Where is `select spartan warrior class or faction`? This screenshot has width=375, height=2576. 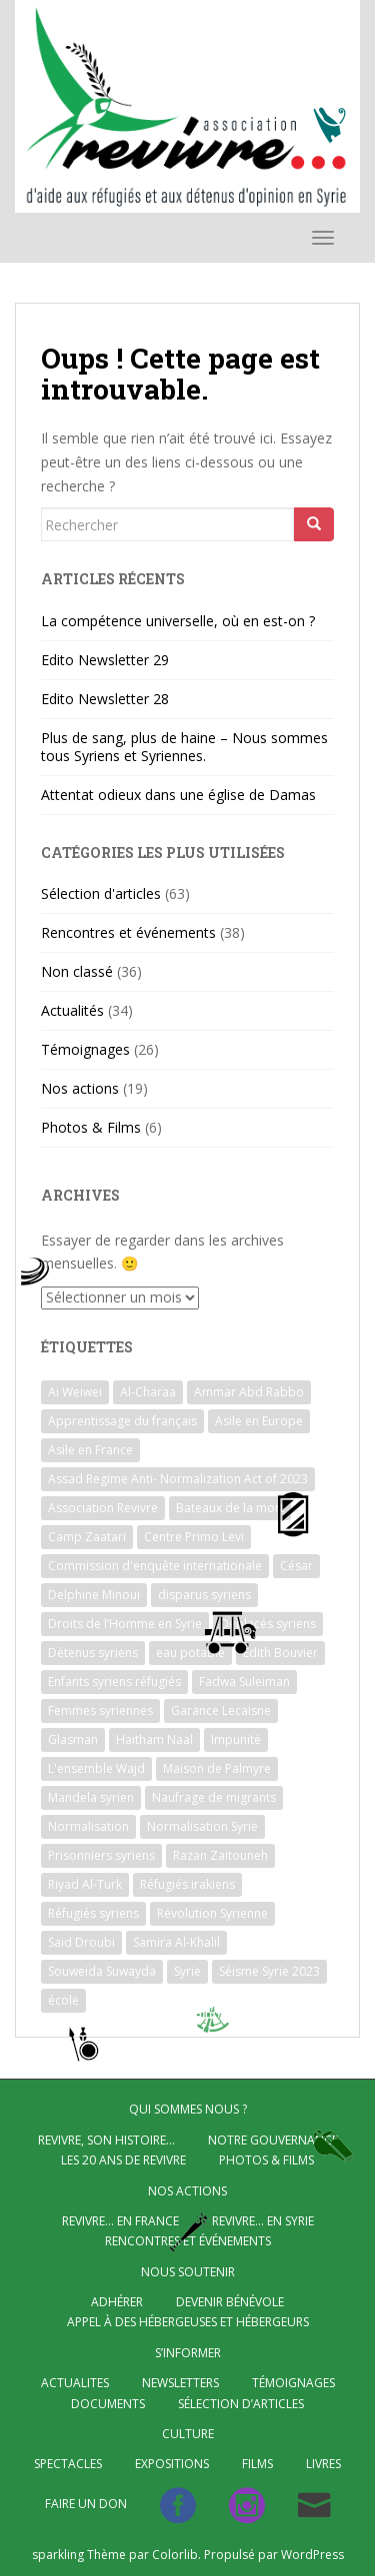 select spartan warrior class or faction is located at coordinates (82, 2044).